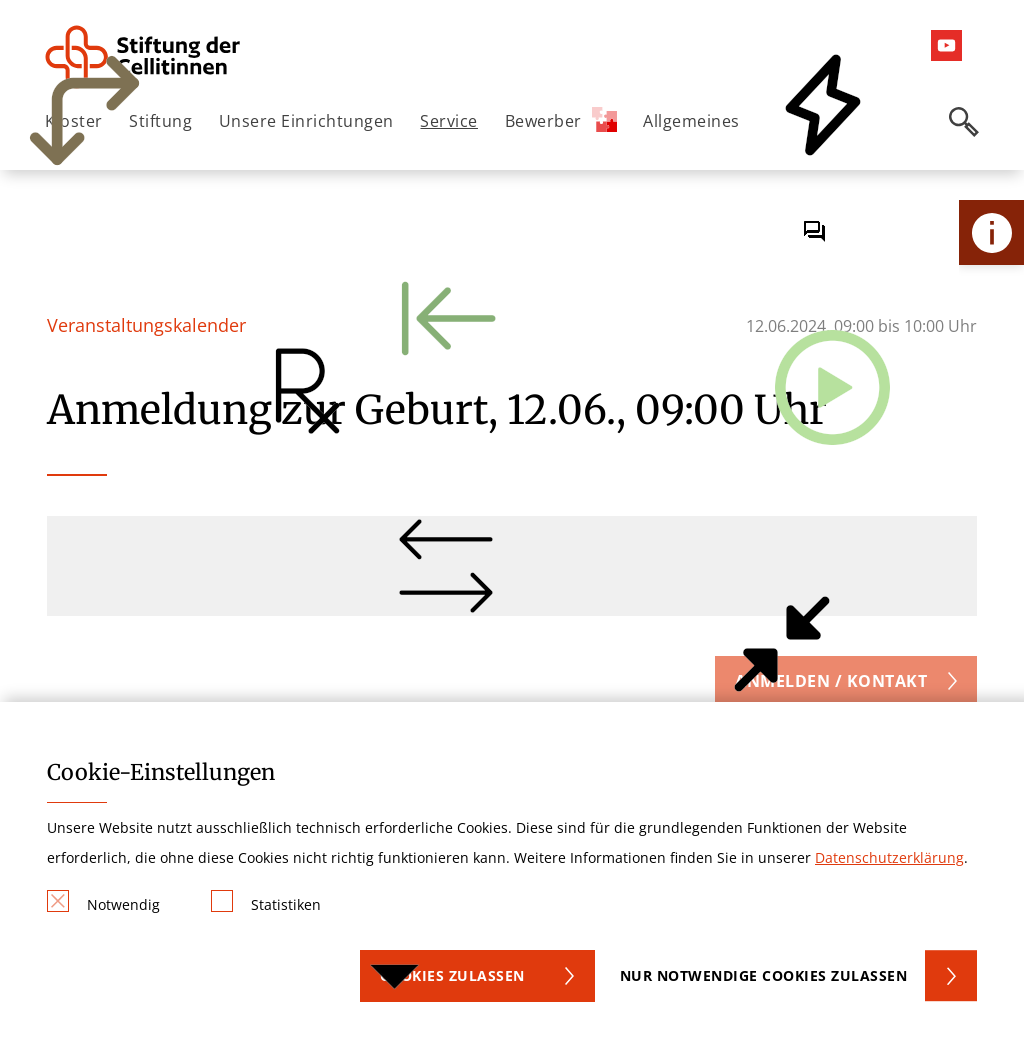 The image size is (1024, 1058). What do you see at coordinates (814, 231) in the screenshot?
I see `open discussion forum or community chat` at bounding box center [814, 231].